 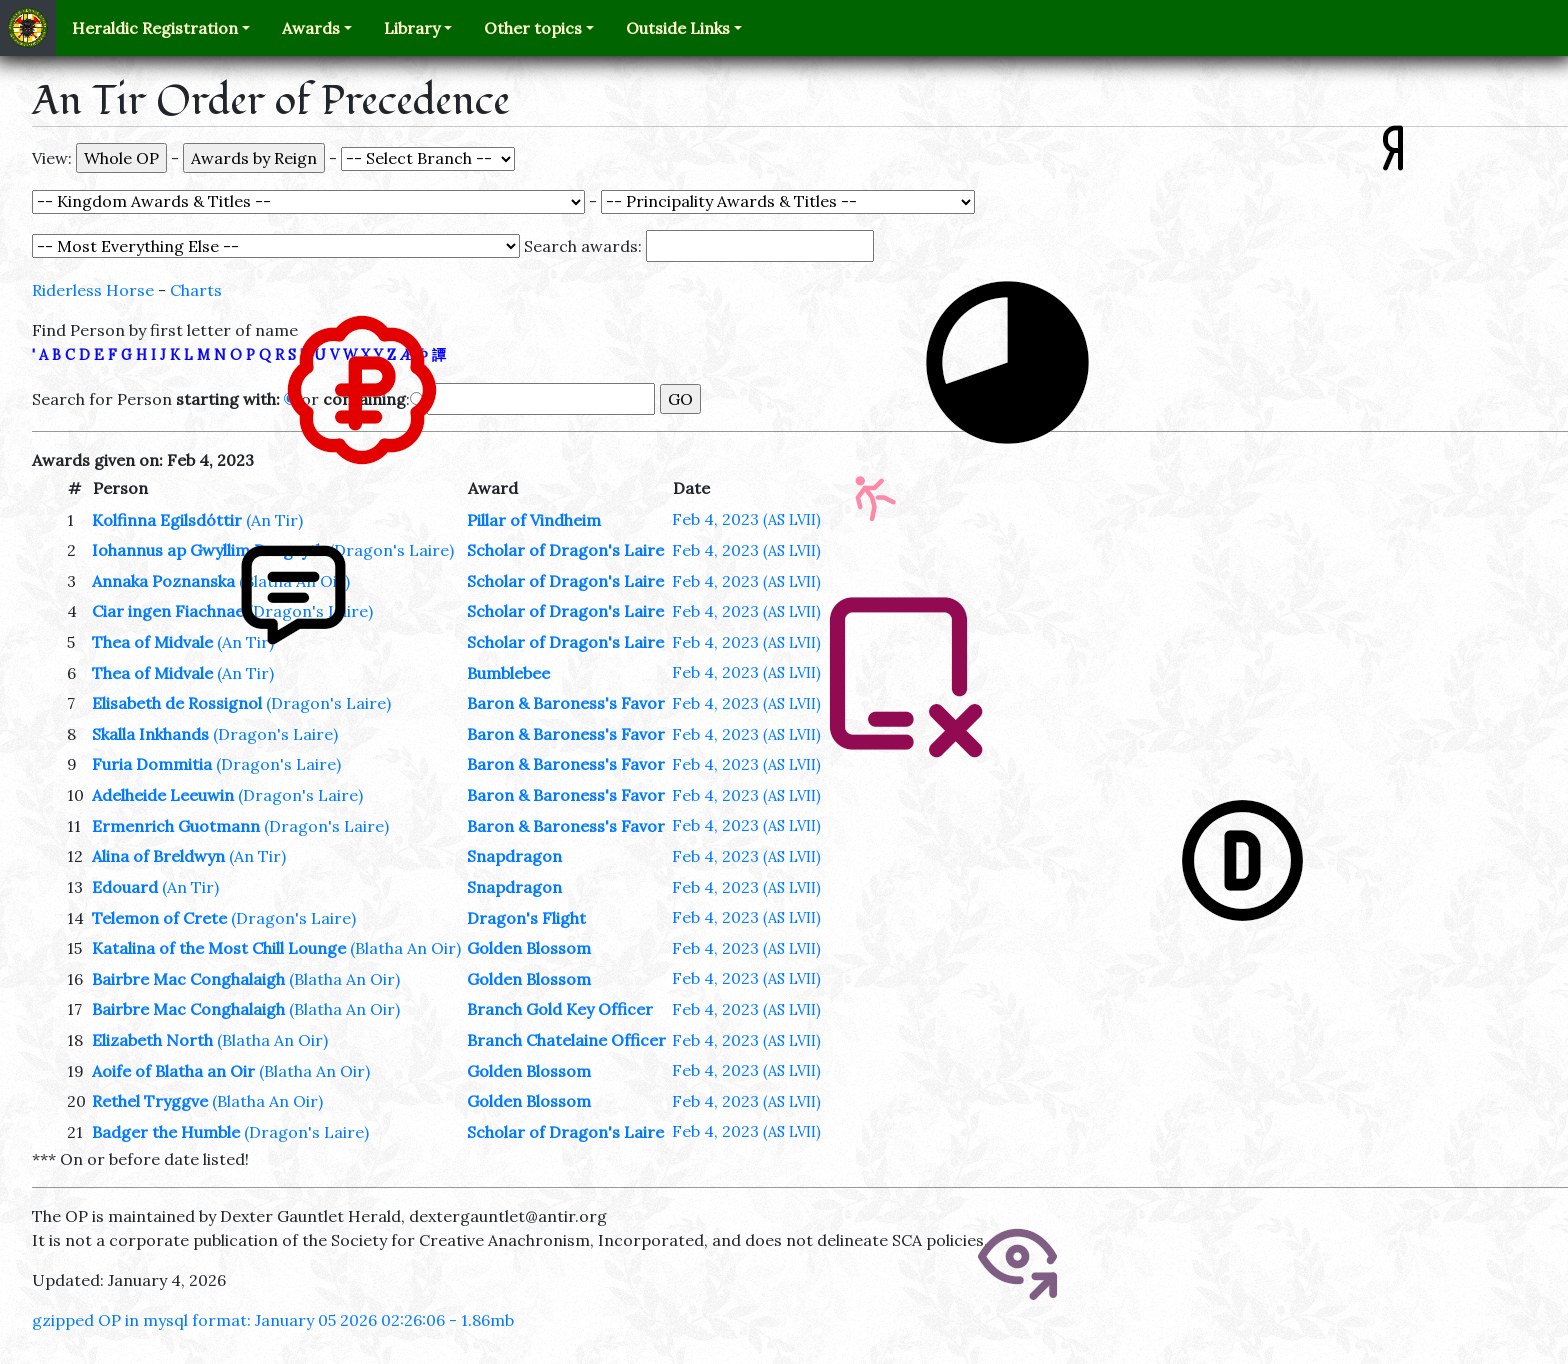 I want to click on open messaging or chat, so click(x=293, y=592).